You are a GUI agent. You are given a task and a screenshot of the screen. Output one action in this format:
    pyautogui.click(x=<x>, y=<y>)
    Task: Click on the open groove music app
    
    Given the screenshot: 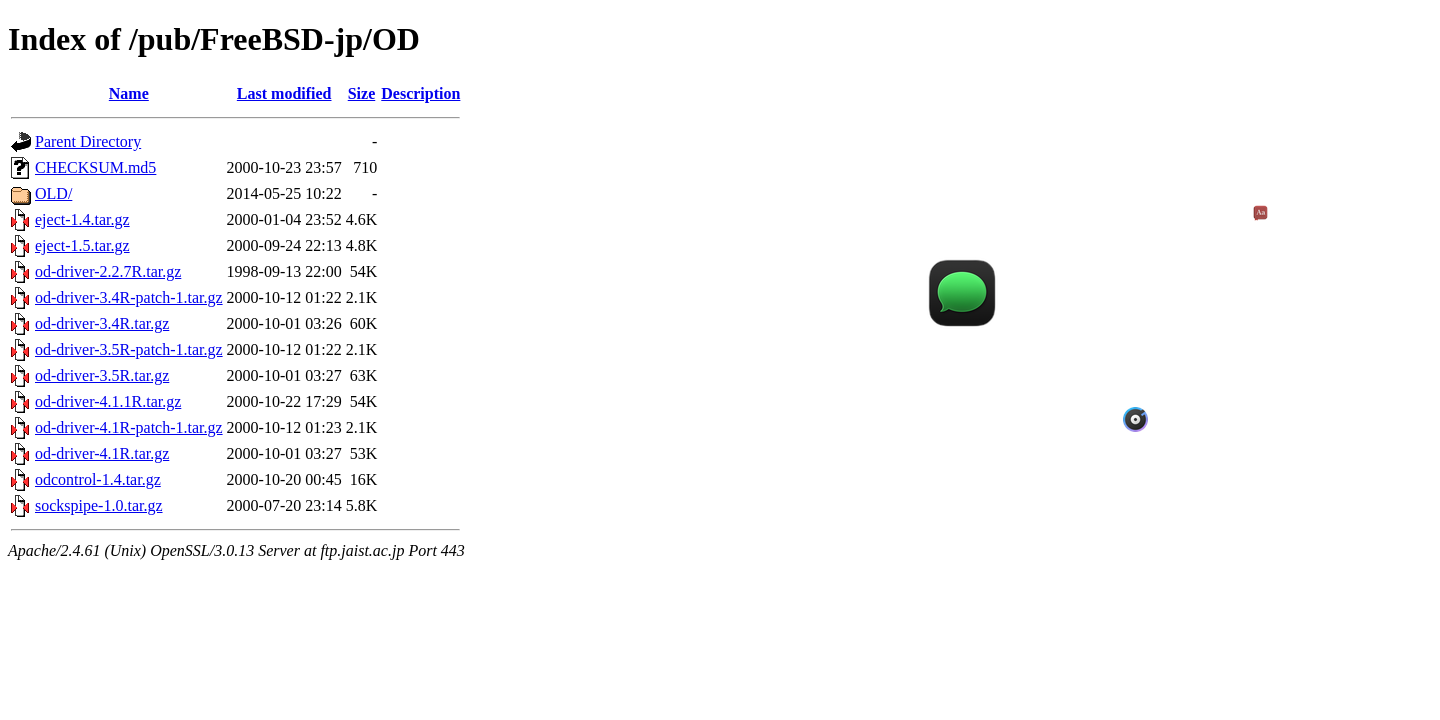 What is the action you would take?
    pyautogui.click(x=1135, y=419)
    